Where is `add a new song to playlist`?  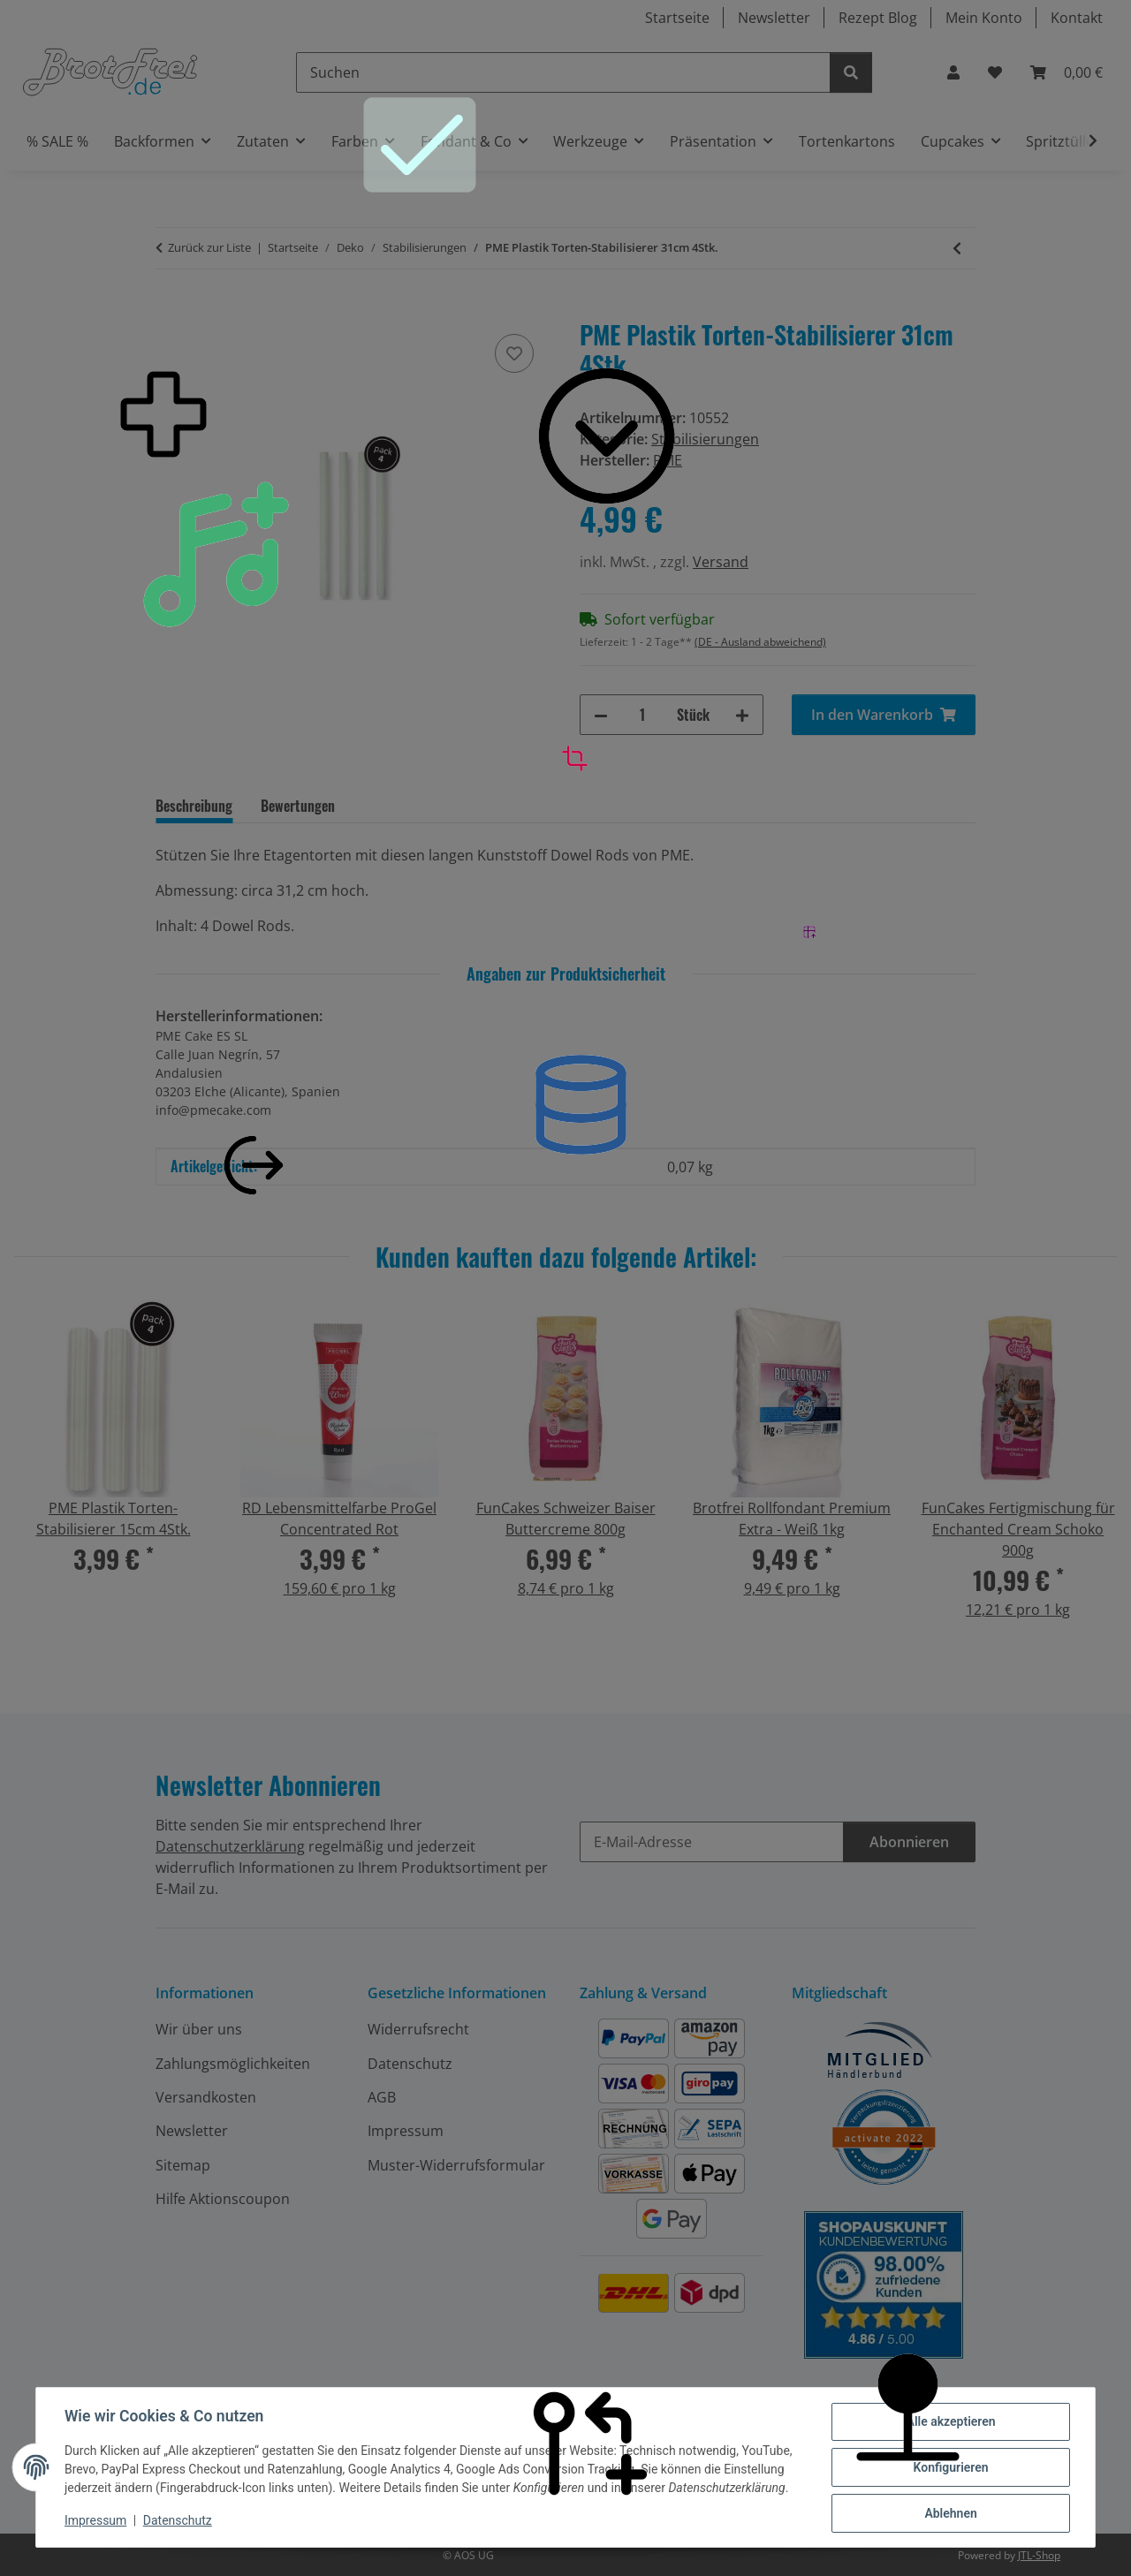 add a new song to playlist is located at coordinates (218, 557).